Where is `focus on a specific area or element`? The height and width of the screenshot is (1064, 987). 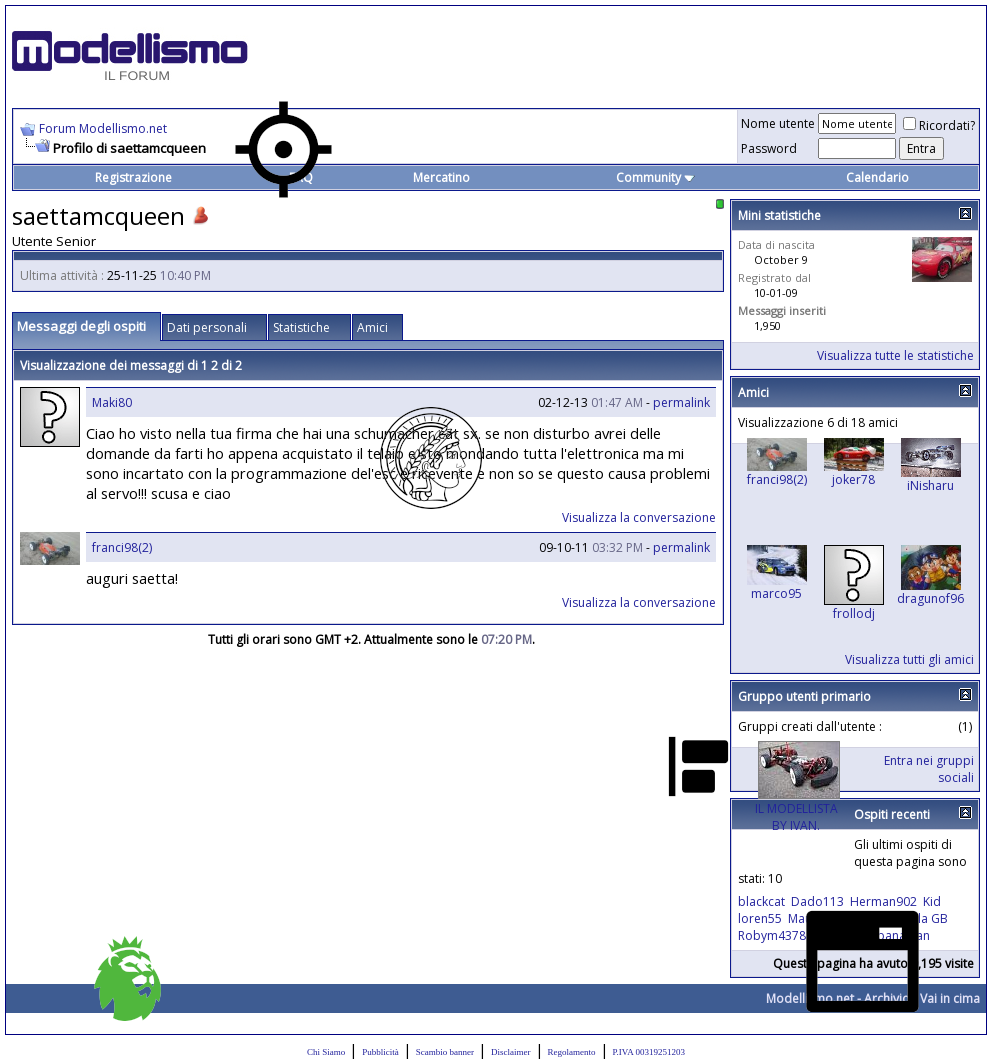
focus on a specific area or element is located at coordinates (283, 149).